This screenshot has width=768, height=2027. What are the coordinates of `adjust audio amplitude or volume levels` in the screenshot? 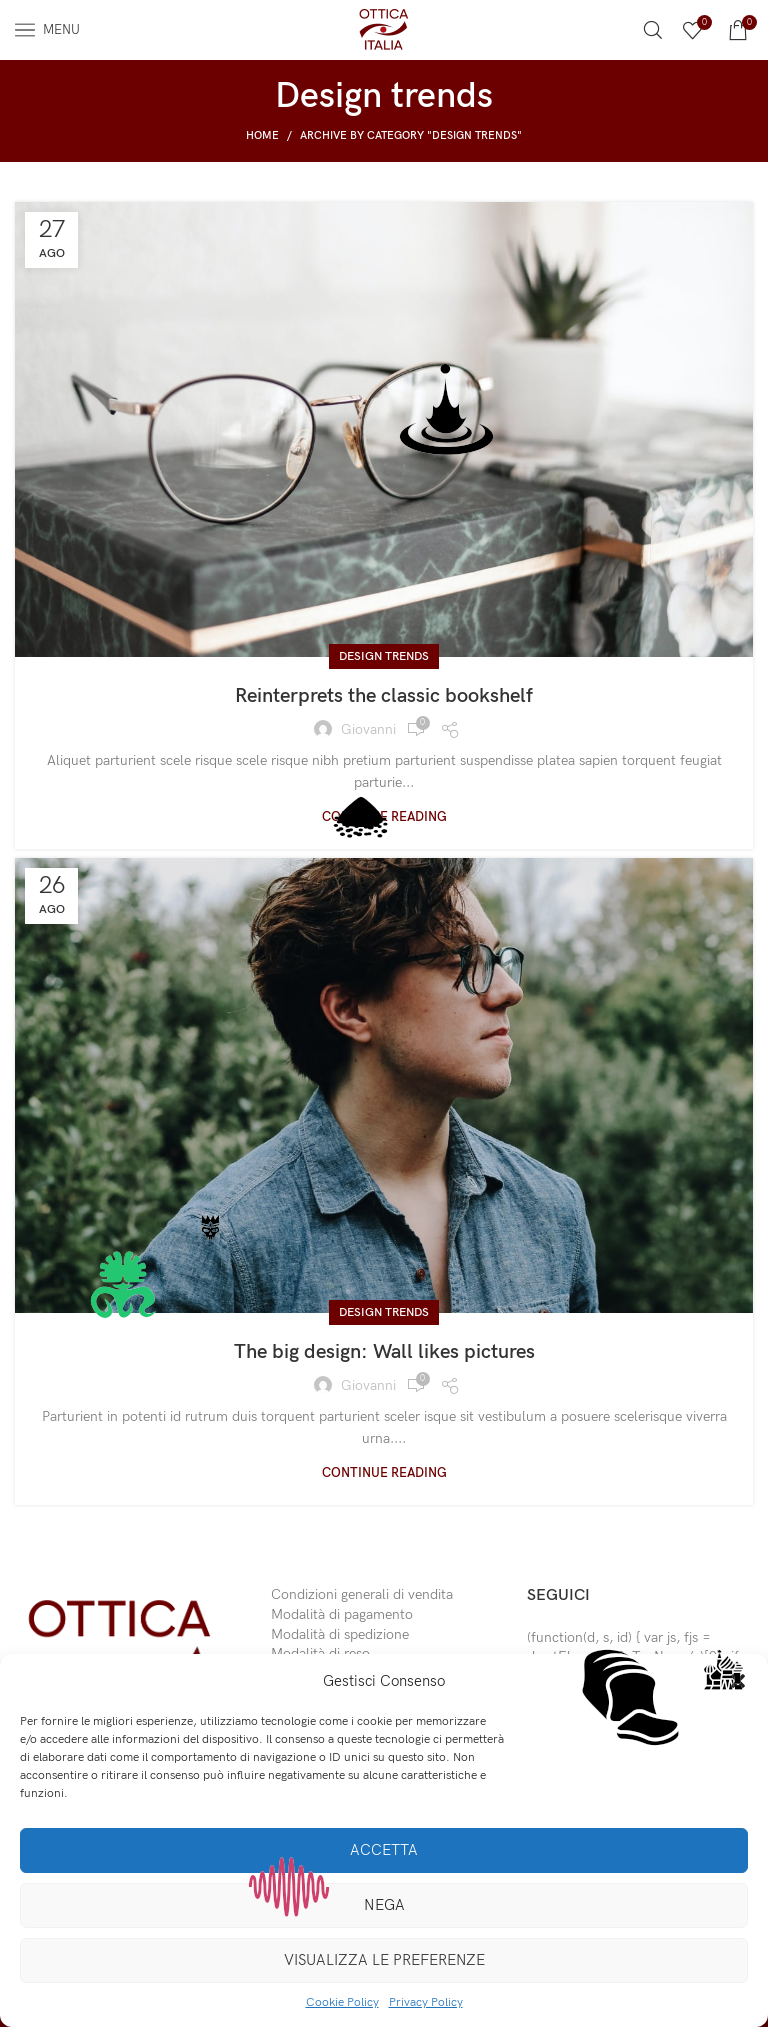 It's located at (289, 1887).